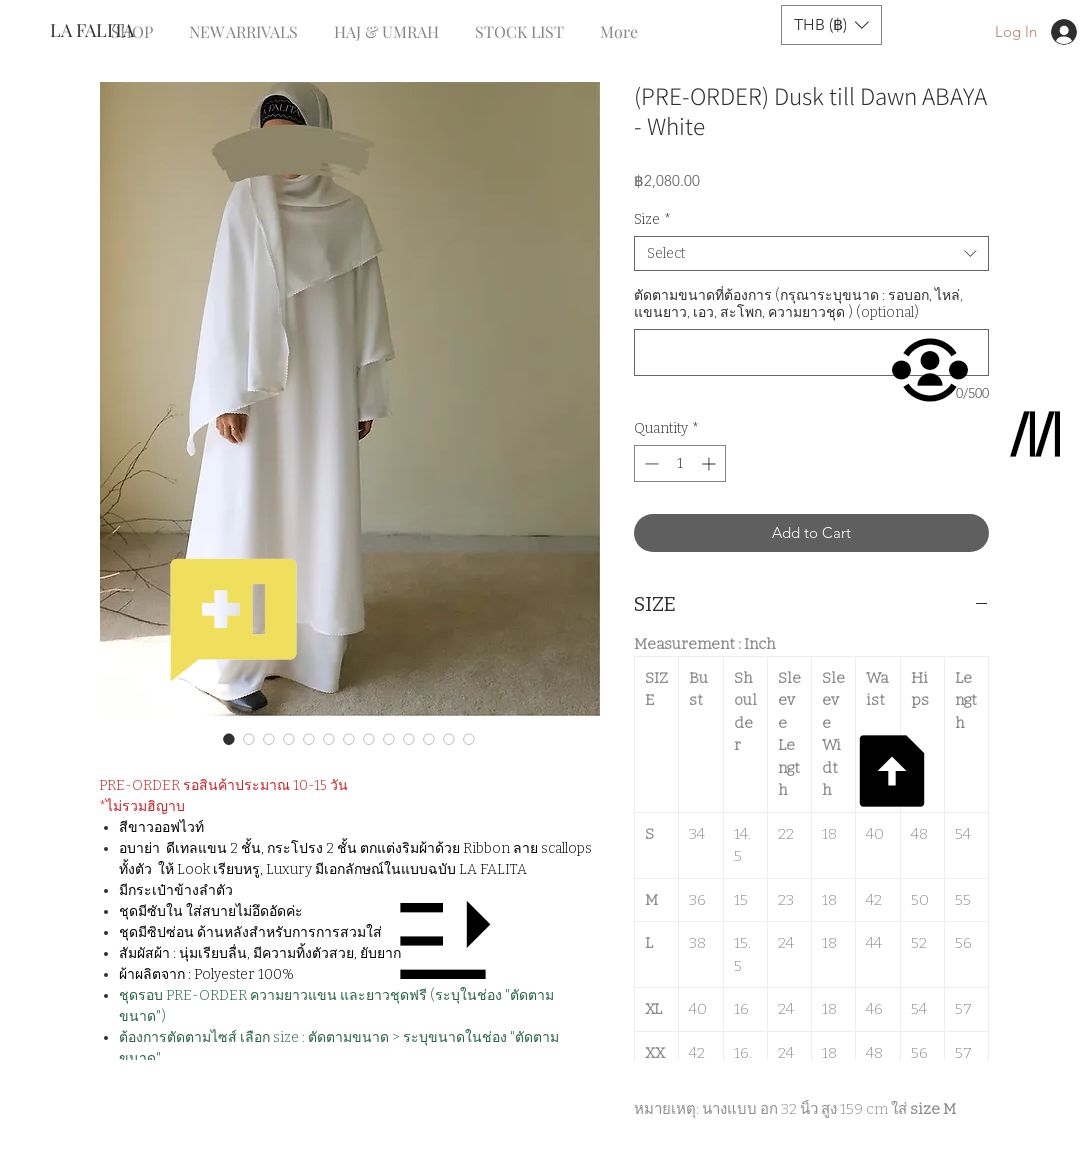 This screenshot has height=1161, width=1088. I want to click on upload a file or document, so click(892, 771).